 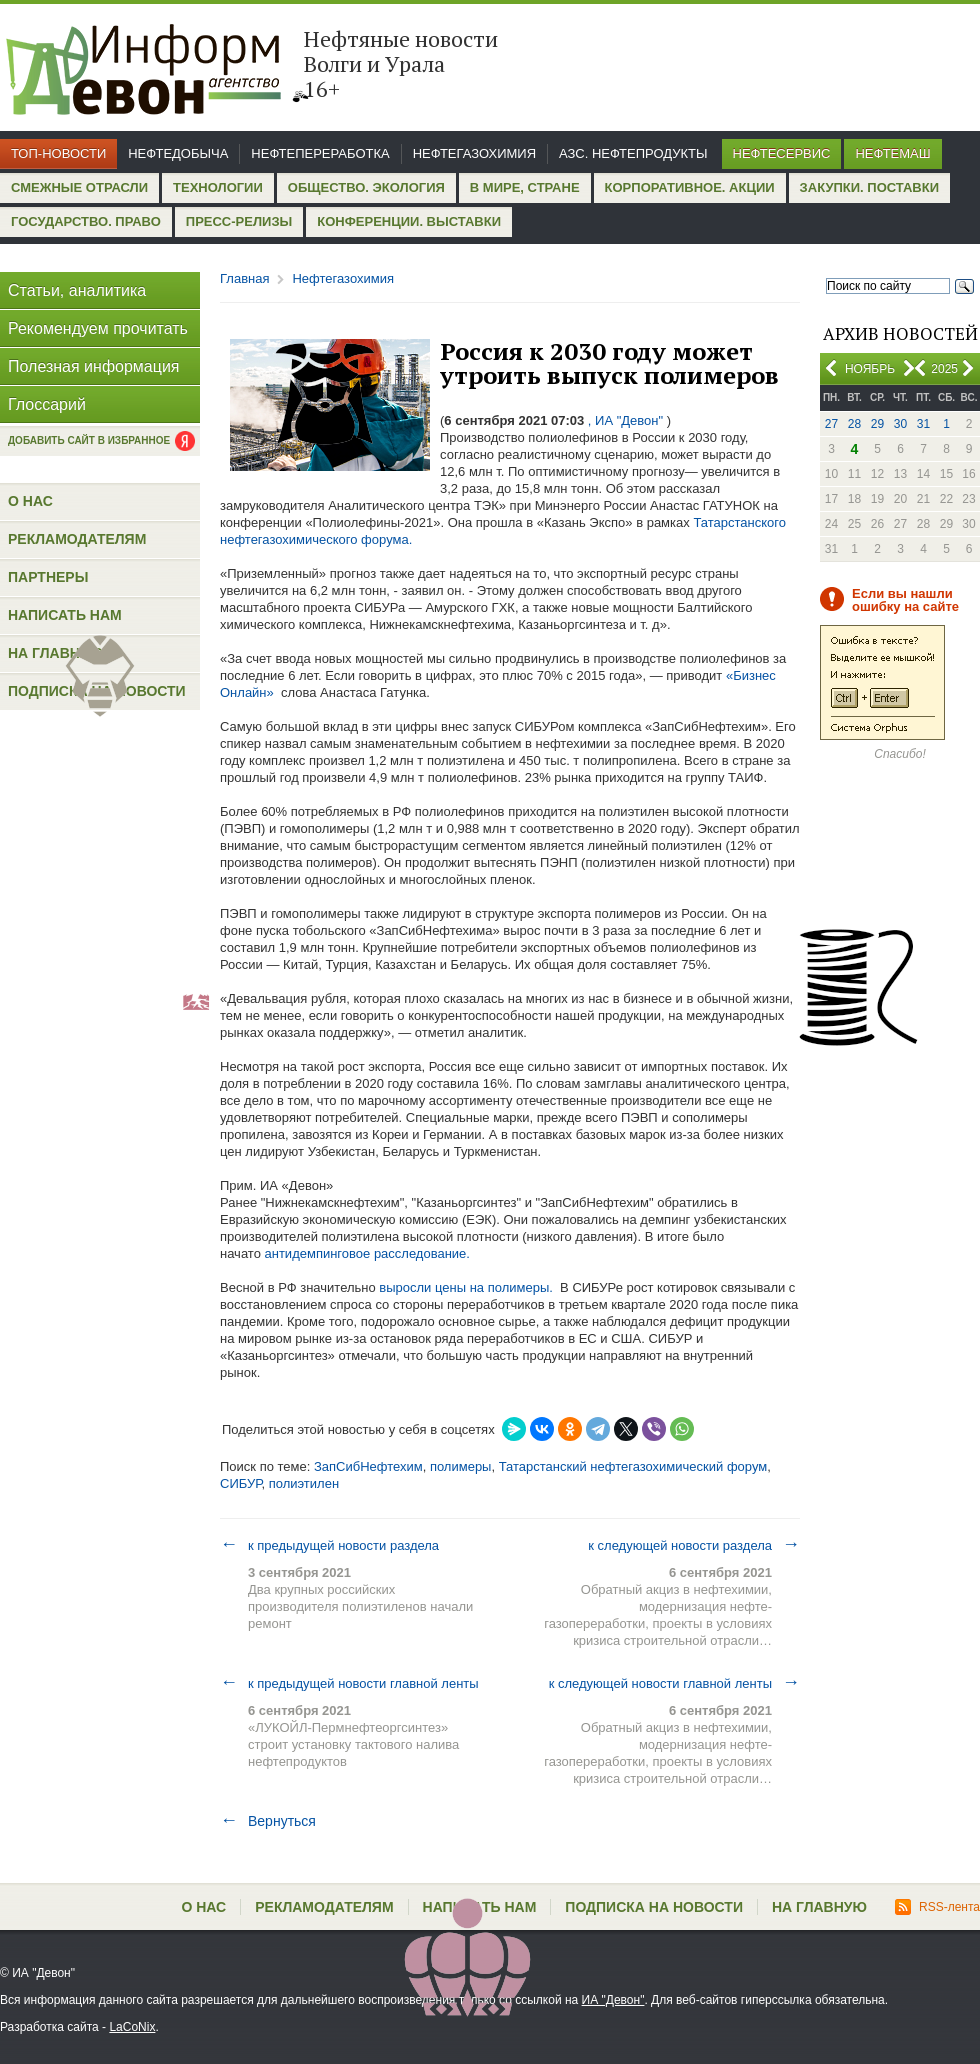 What do you see at coordinates (196, 997) in the screenshot?
I see `trigger an earthquake or ground attack ability` at bounding box center [196, 997].